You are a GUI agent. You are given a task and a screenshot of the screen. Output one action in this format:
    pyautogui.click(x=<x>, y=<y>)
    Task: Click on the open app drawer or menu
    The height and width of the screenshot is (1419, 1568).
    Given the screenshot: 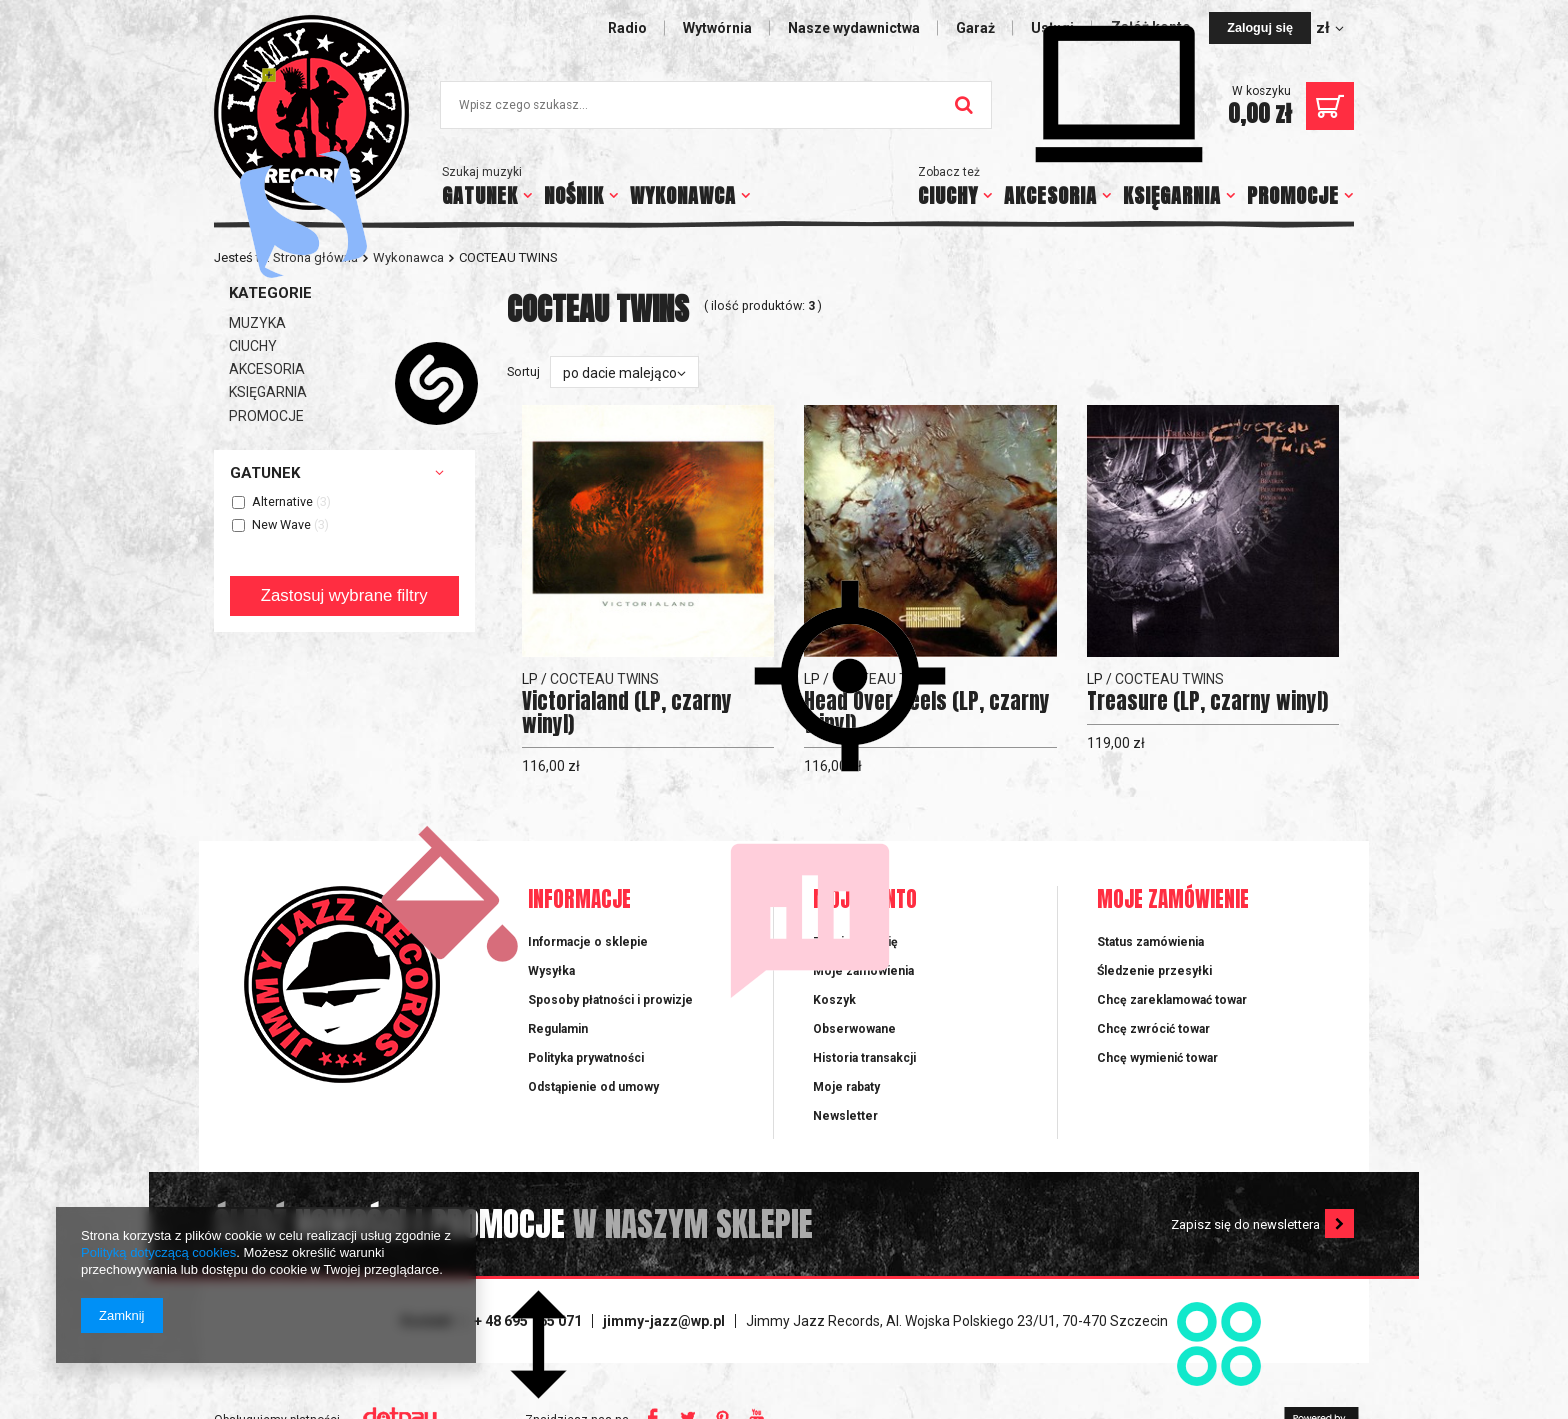 What is the action you would take?
    pyautogui.click(x=1219, y=1344)
    